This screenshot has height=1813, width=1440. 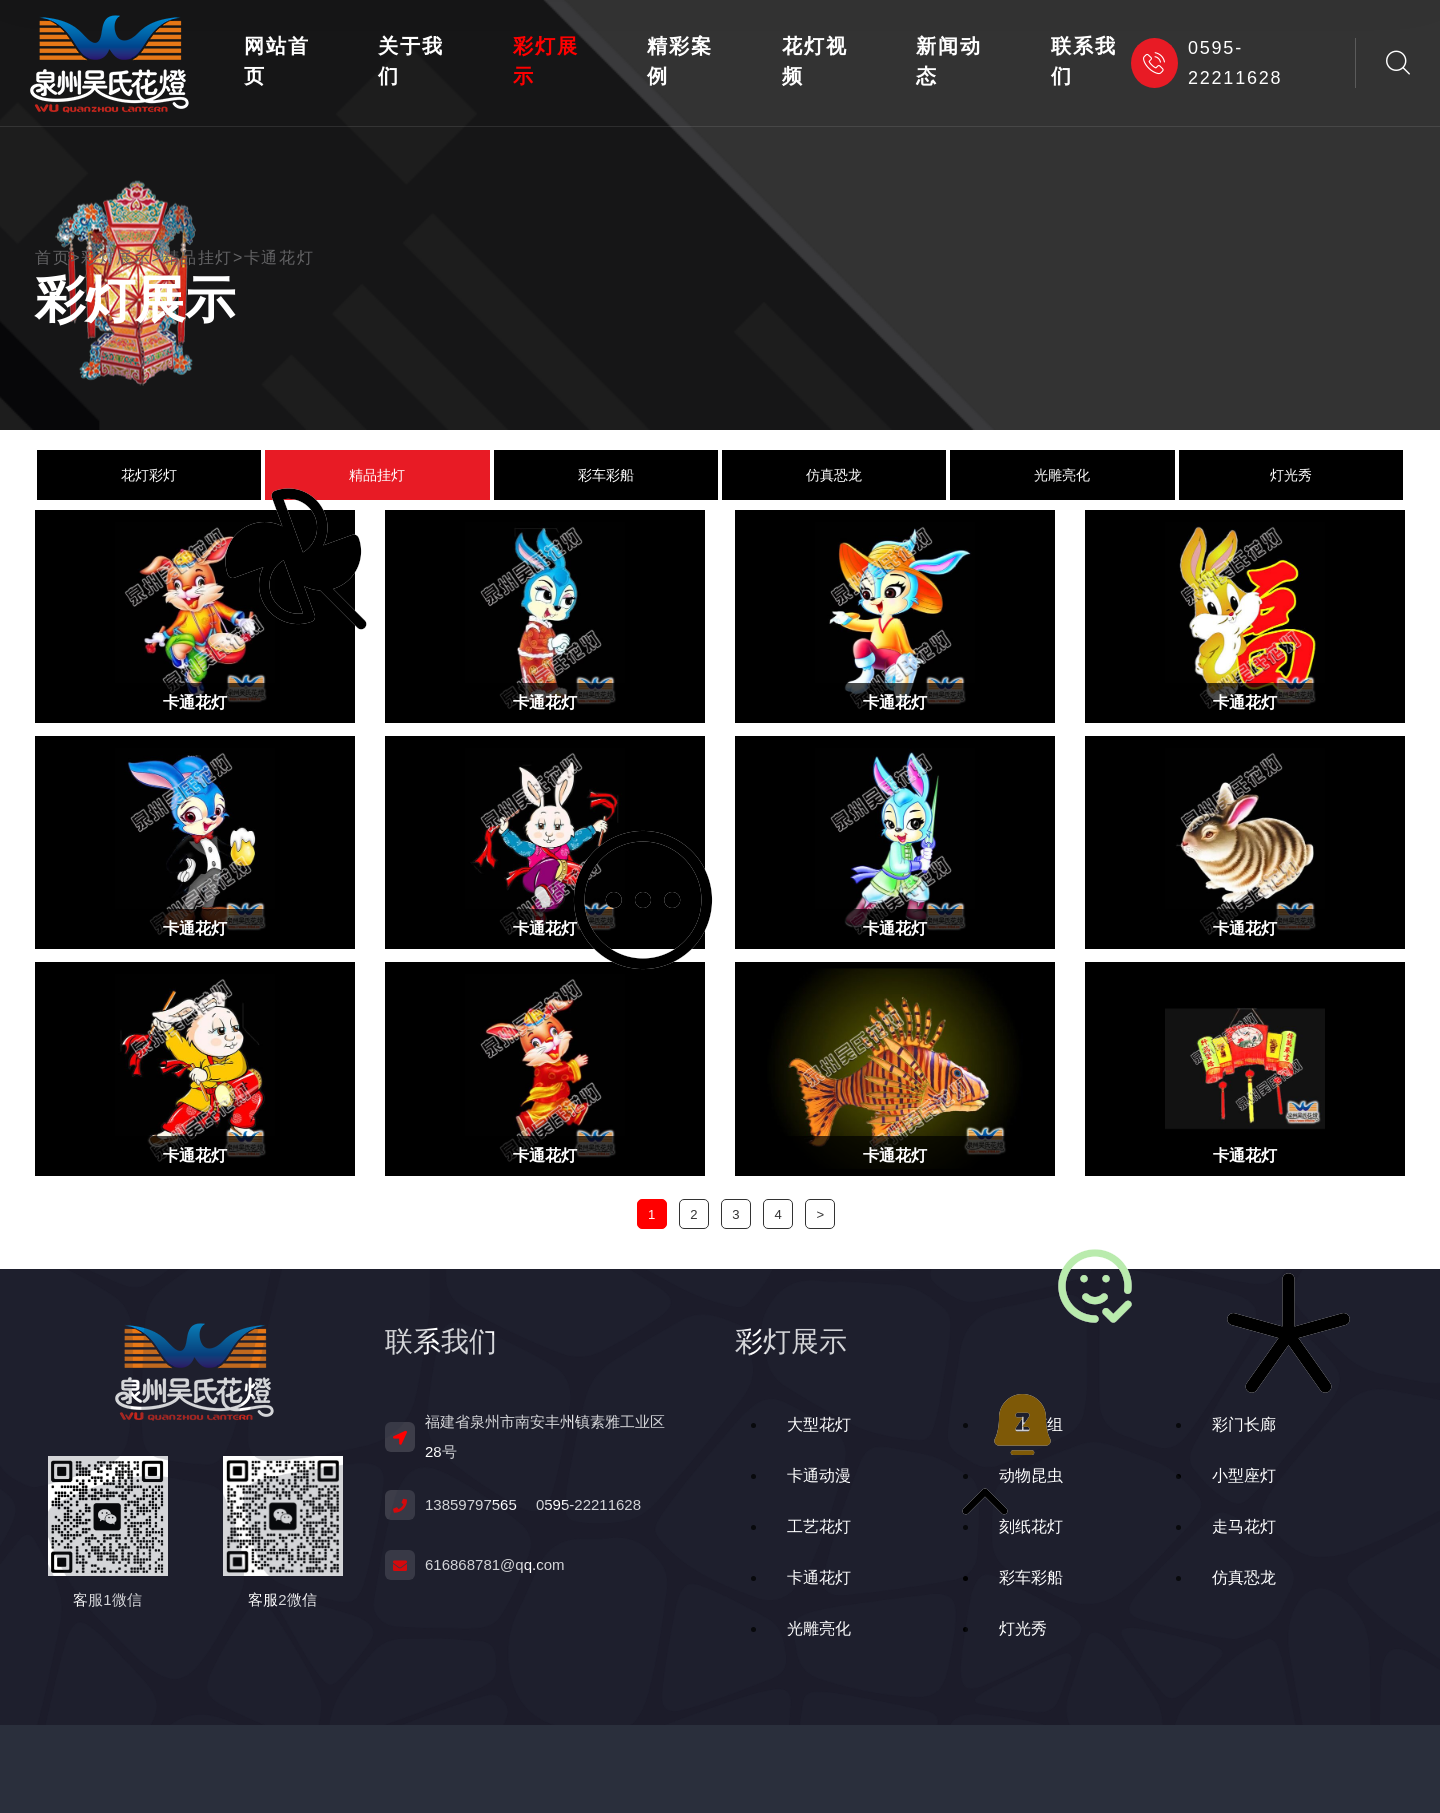 What do you see at coordinates (985, 1502) in the screenshot?
I see `collapse an expanded section` at bounding box center [985, 1502].